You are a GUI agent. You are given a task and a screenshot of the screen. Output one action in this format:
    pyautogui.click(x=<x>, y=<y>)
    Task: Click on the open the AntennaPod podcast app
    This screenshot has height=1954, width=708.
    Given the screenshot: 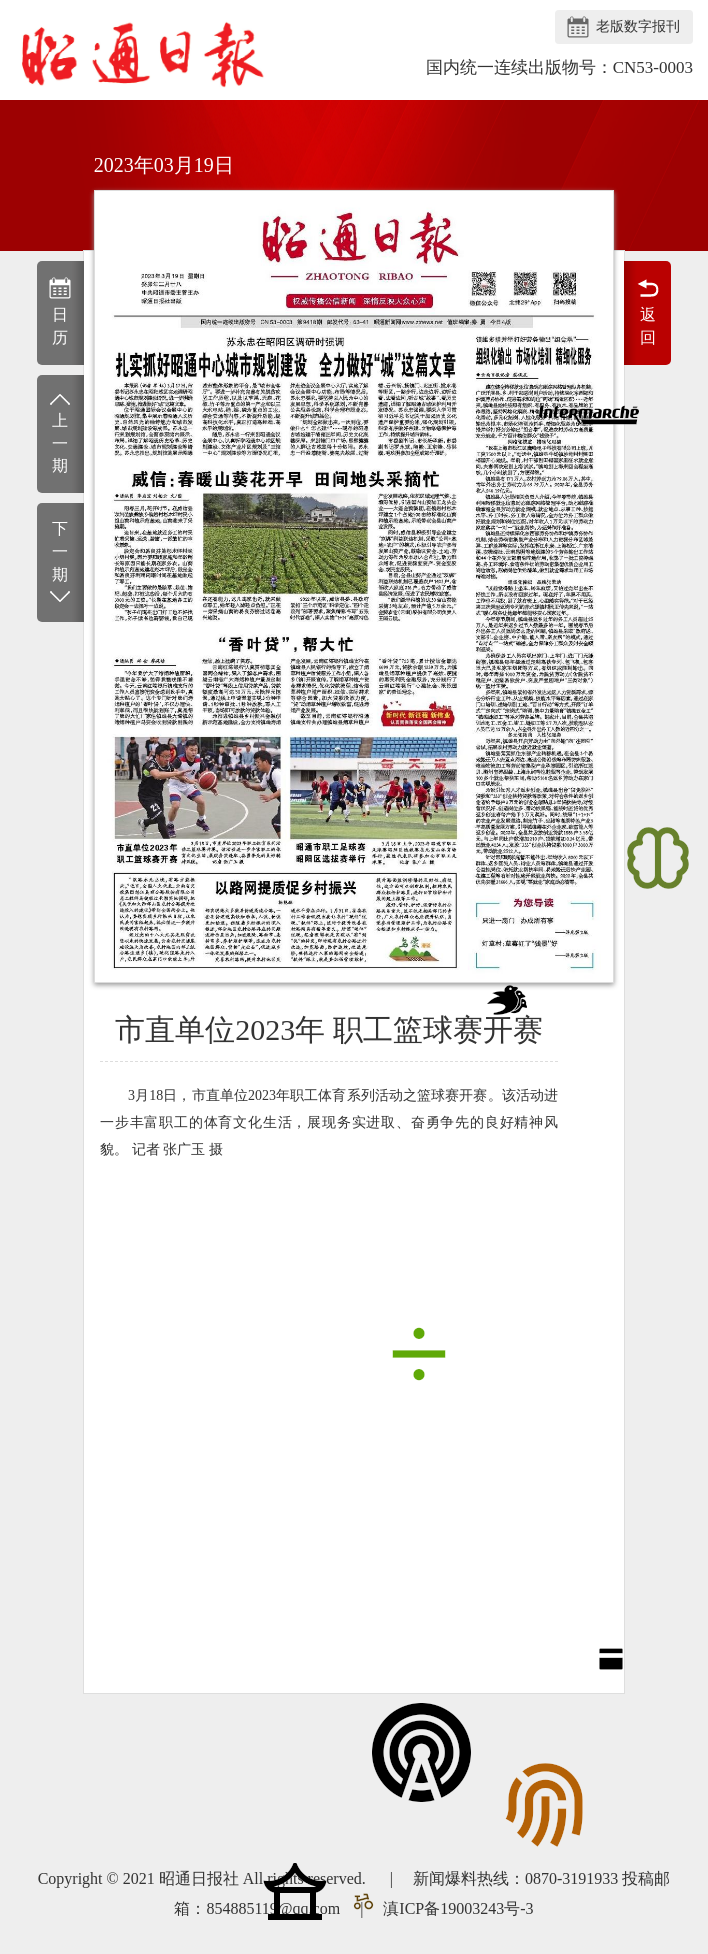 What is the action you would take?
    pyautogui.click(x=421, y=1752)
    